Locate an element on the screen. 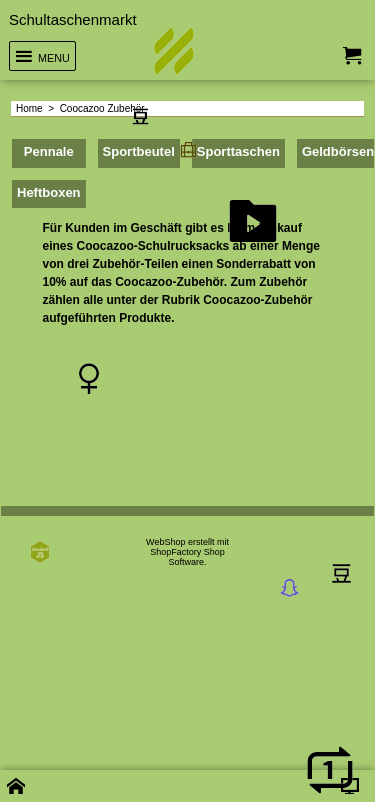 Image resolution: width=375 pixels, height=802 pixels. access work or business documents is located at coordinates (188, 150).